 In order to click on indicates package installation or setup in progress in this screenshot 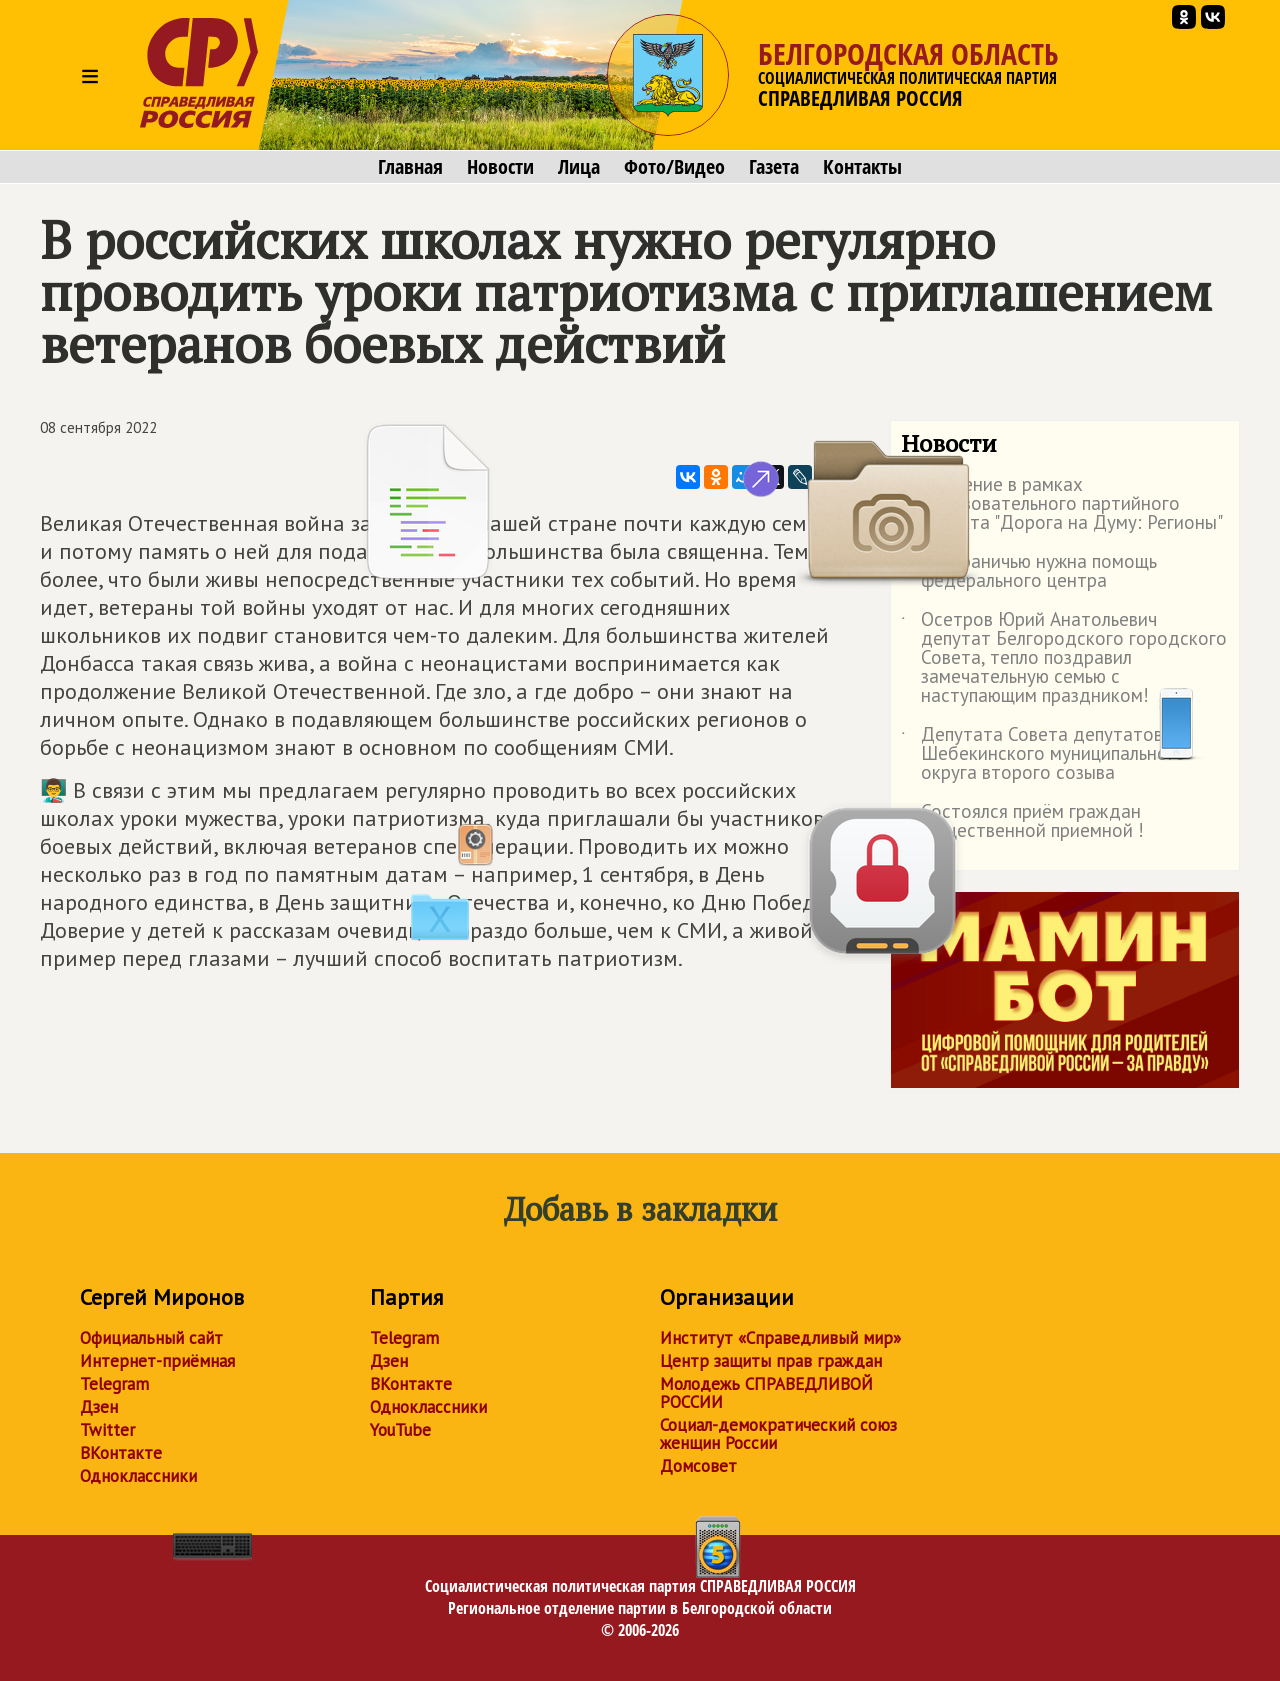, I will do `click(475, 844)`.